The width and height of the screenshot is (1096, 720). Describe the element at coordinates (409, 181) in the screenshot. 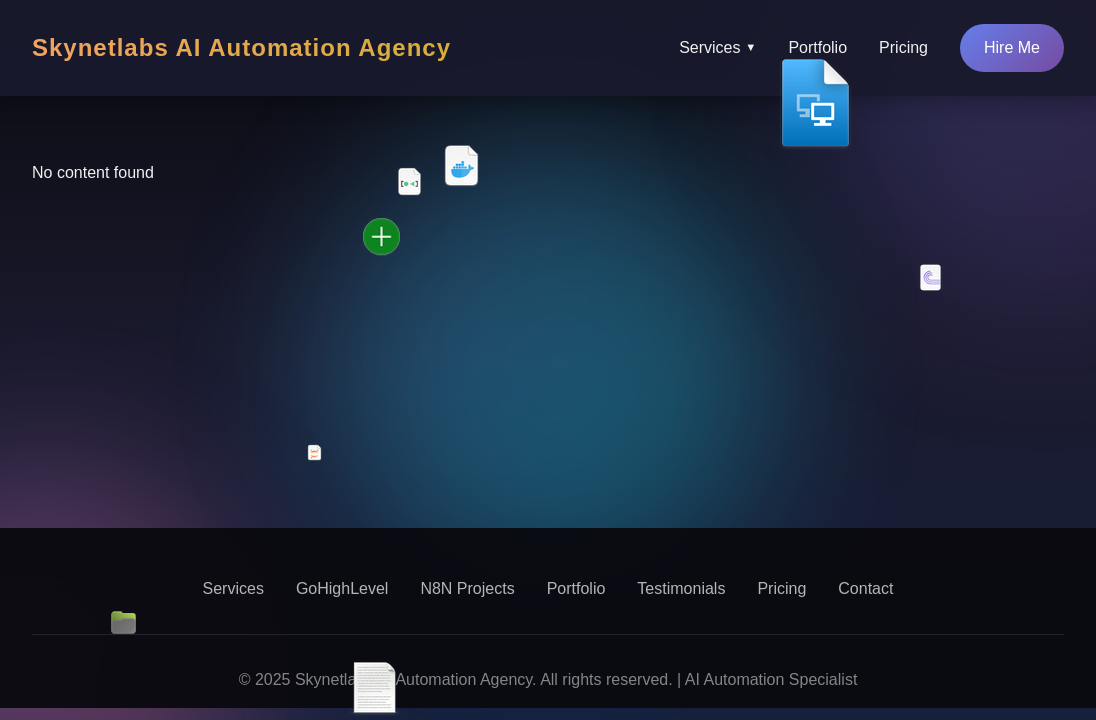

I see `systemd unit configuration file` at that location.